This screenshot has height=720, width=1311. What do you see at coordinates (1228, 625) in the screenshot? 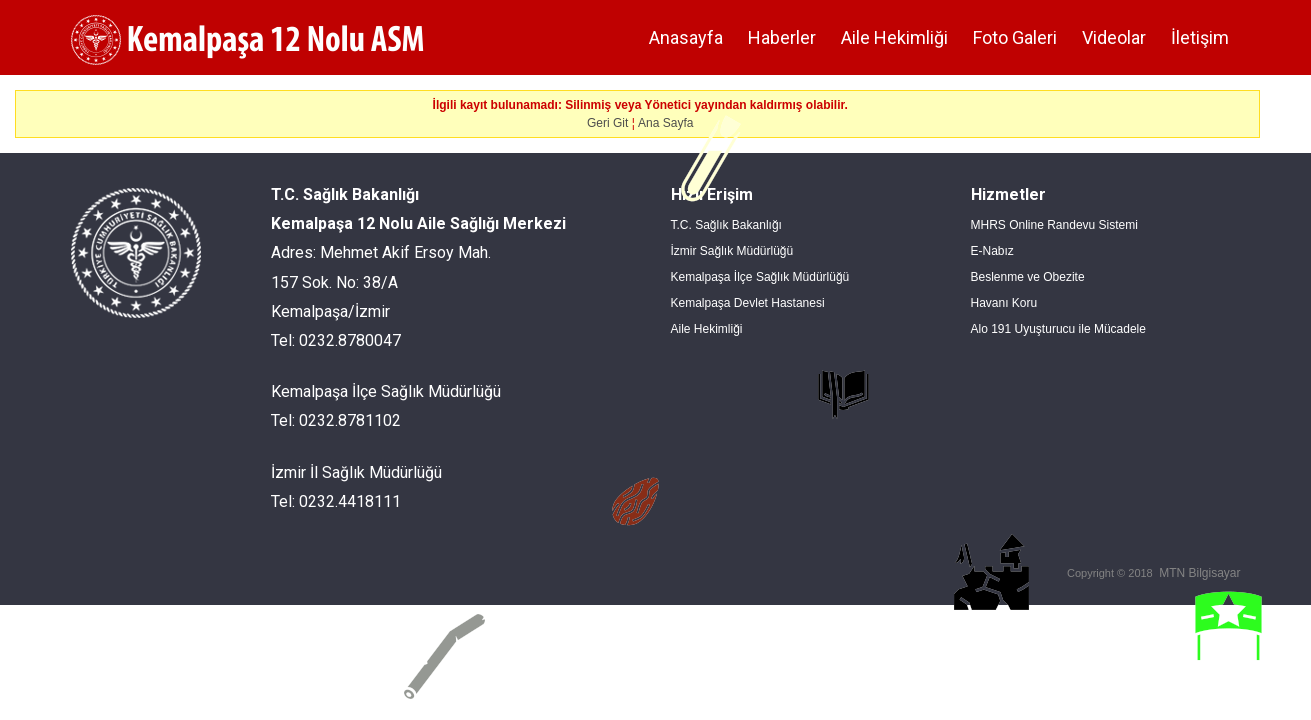
I see `view featured or starred content` at bounding box center [1228, 625].